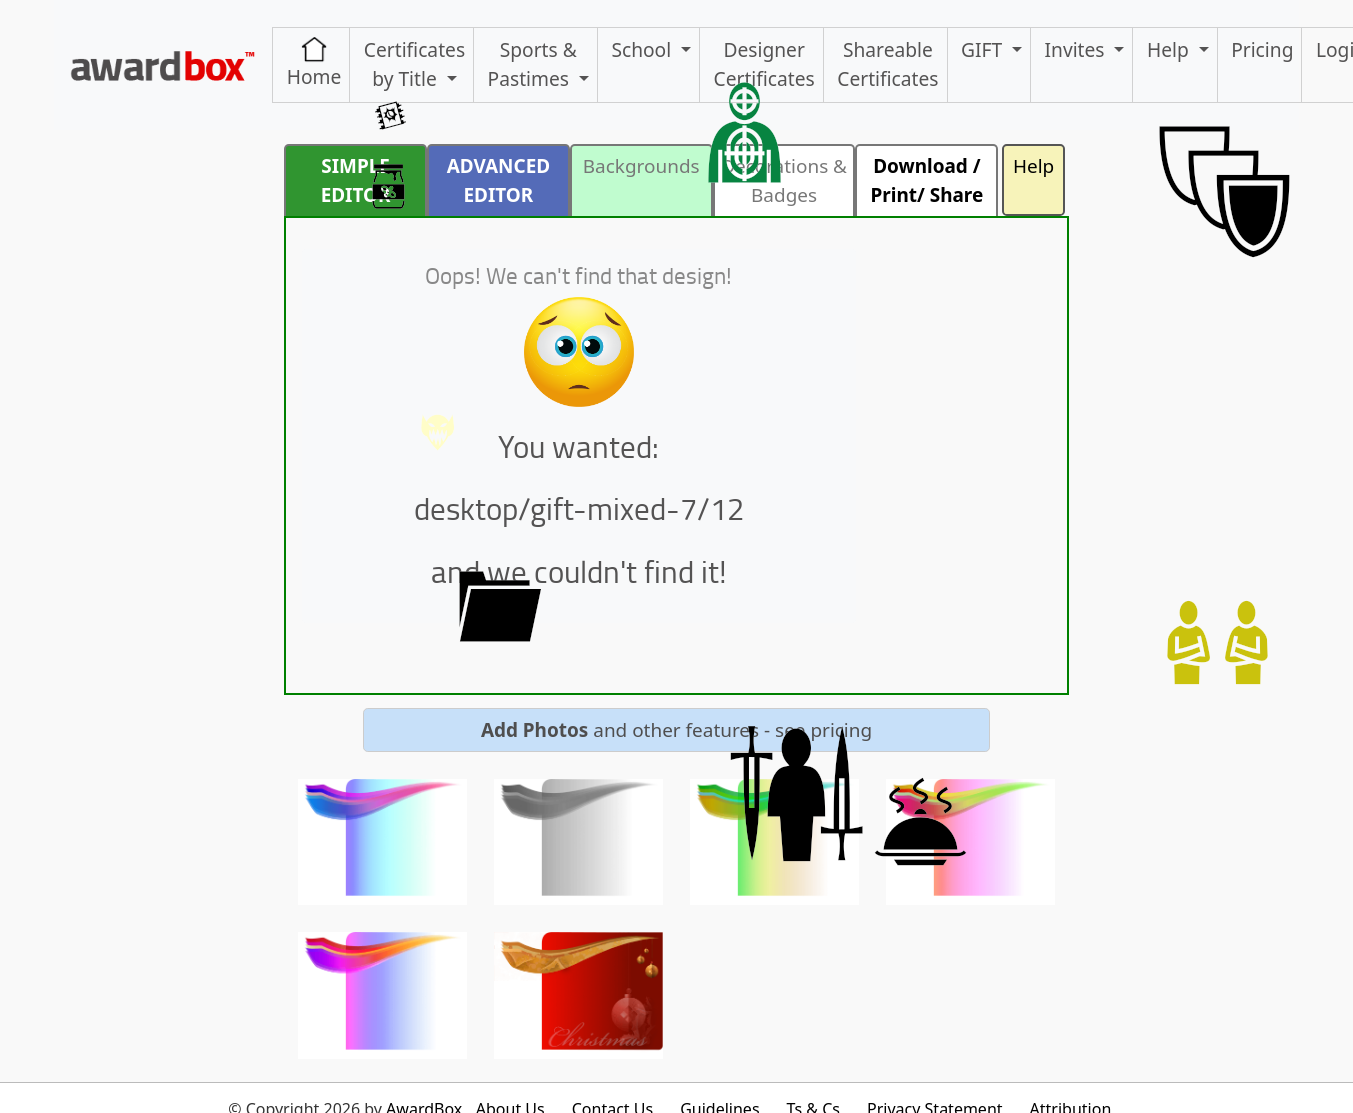 The width and height of the screenshot is (1353, 1113). Describe the element at coordinates (388, 186) in the screenshot. I see `honey or jam item in a game inventory` at that location.